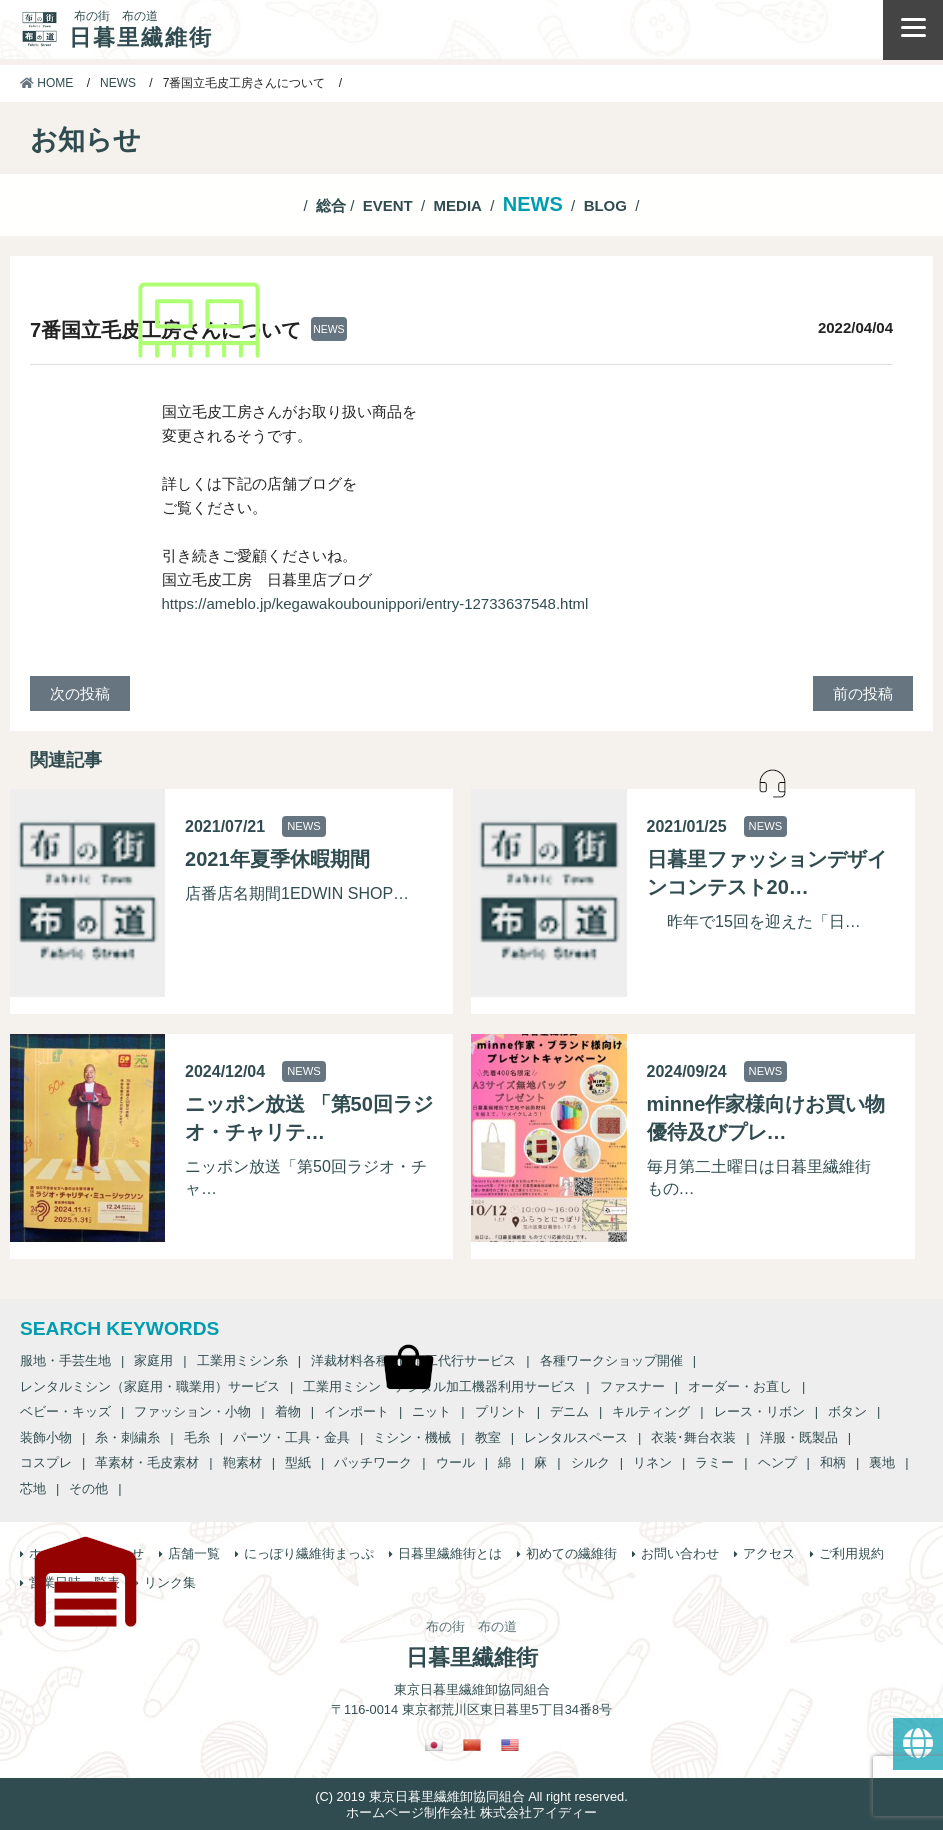  I want to click on contact customer support, so click(772, 782).